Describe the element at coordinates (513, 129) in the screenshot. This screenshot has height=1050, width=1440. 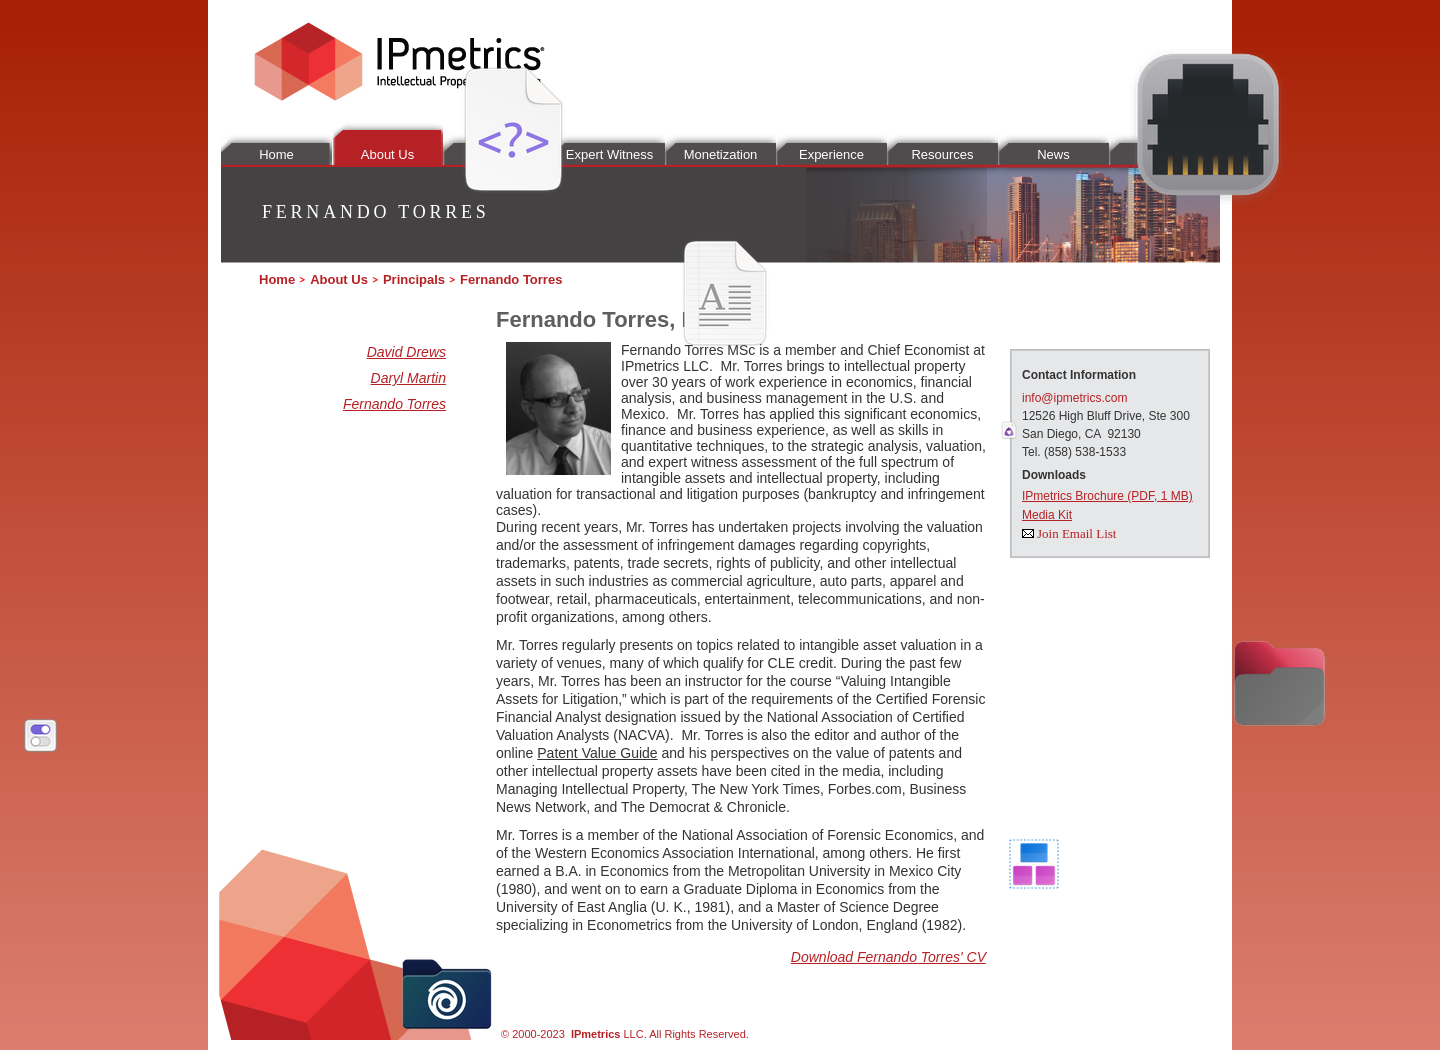
I see `a php source code file` at that location.